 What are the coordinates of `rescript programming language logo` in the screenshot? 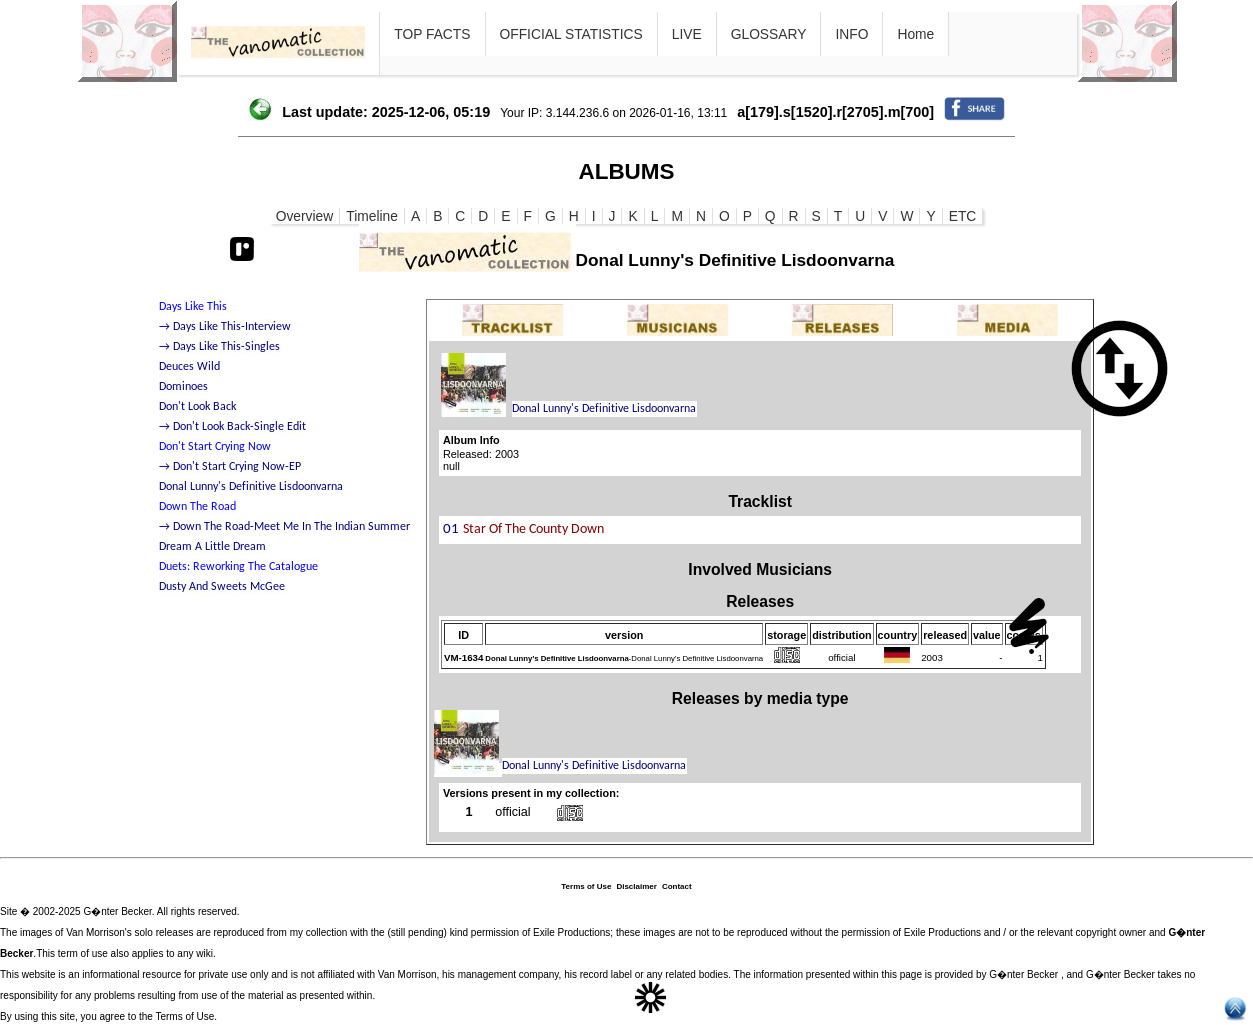 It's located at (242, 249).